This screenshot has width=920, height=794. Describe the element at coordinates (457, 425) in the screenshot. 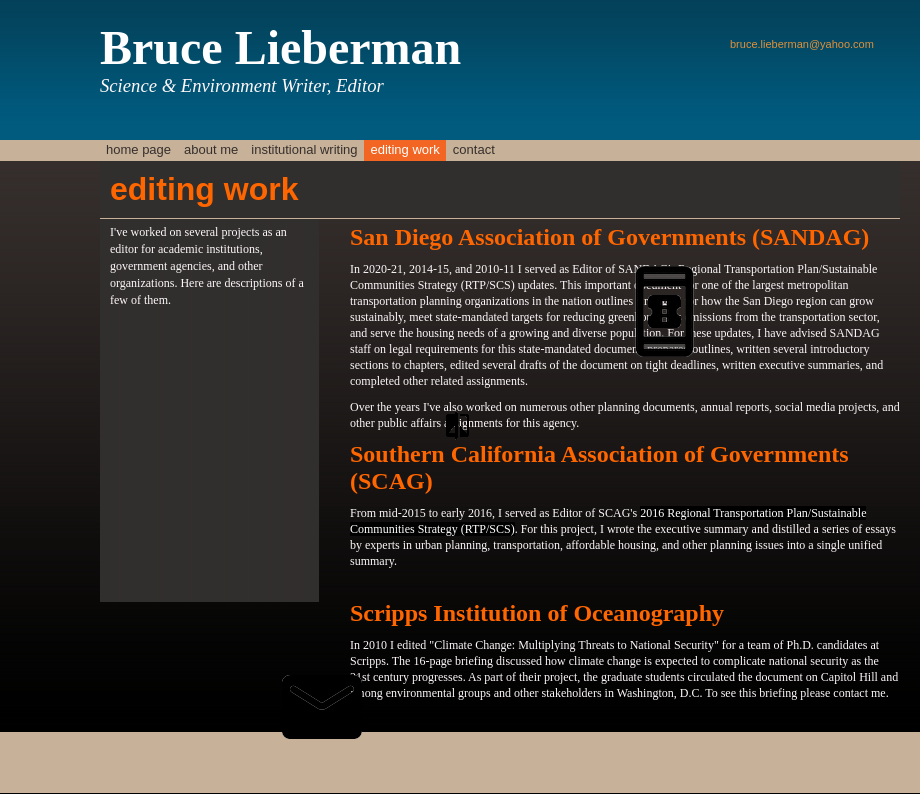

I see `compare two images side by side` at that location.